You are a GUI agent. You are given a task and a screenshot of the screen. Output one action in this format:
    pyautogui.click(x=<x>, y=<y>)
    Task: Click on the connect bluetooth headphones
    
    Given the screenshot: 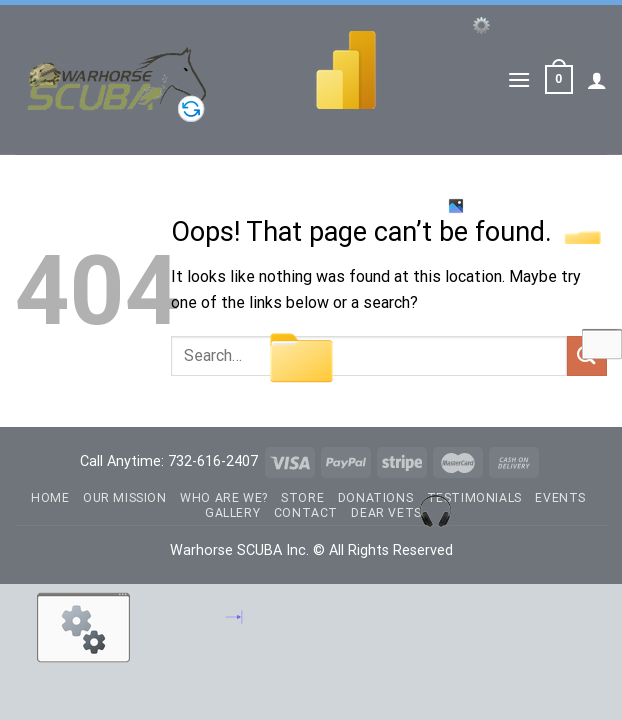 What is the action you would take?
    pyautogui.click(x=435, y=511)
    